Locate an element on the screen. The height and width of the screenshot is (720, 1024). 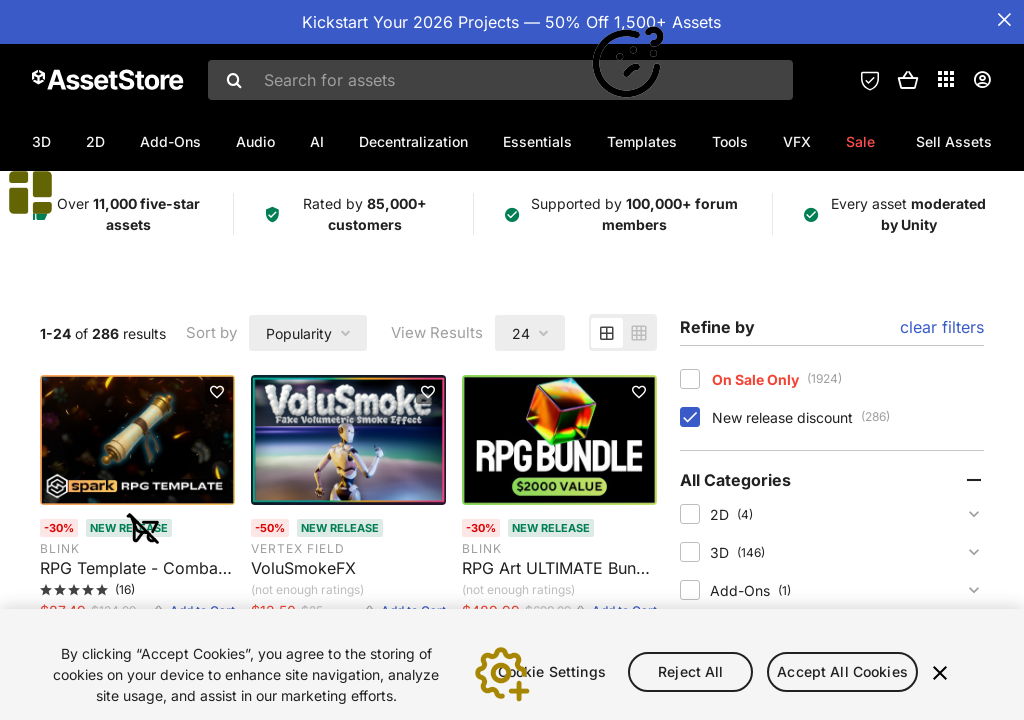
add new settings or preferences is located at coordinates (501, 673).